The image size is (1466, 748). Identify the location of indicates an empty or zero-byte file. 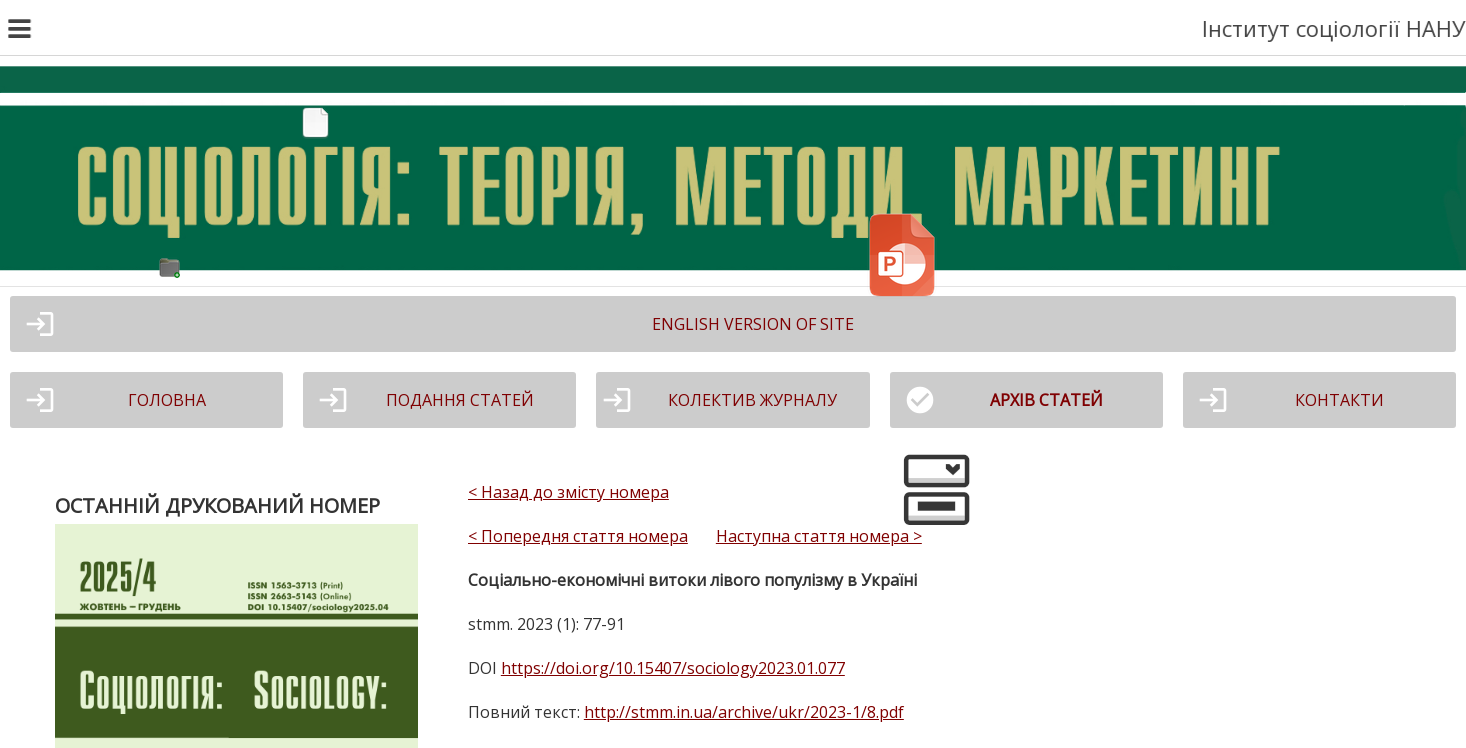
(315, 122).